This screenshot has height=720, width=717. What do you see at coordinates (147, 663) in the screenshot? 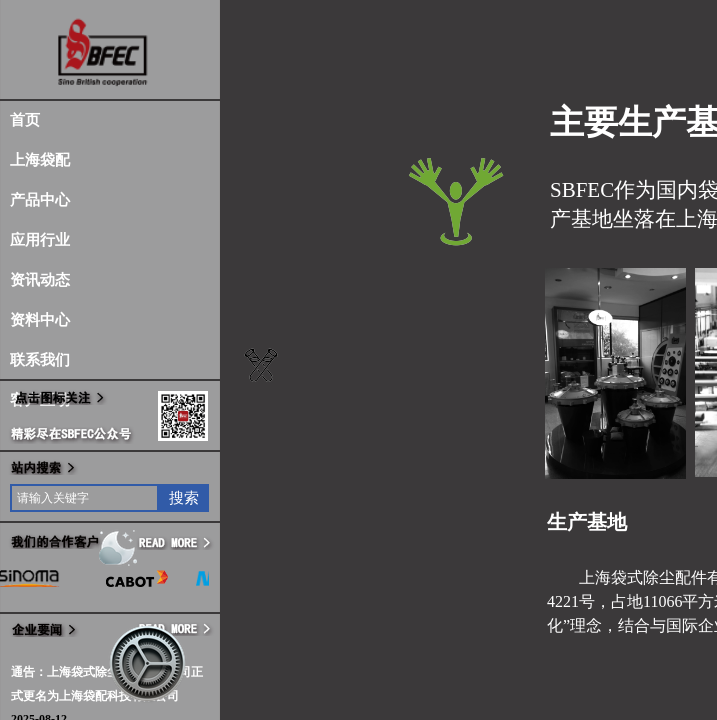
I see `open system preferences or settings` at bounding box center [147, 663].